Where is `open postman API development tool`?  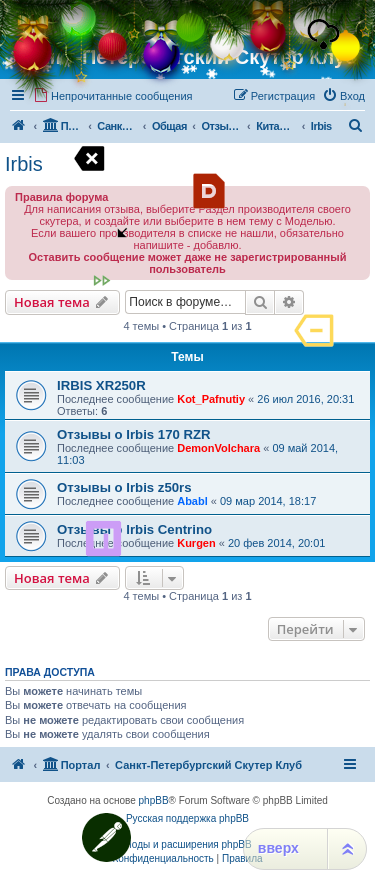
open postman API development tool is located at coordinates (106, 837).